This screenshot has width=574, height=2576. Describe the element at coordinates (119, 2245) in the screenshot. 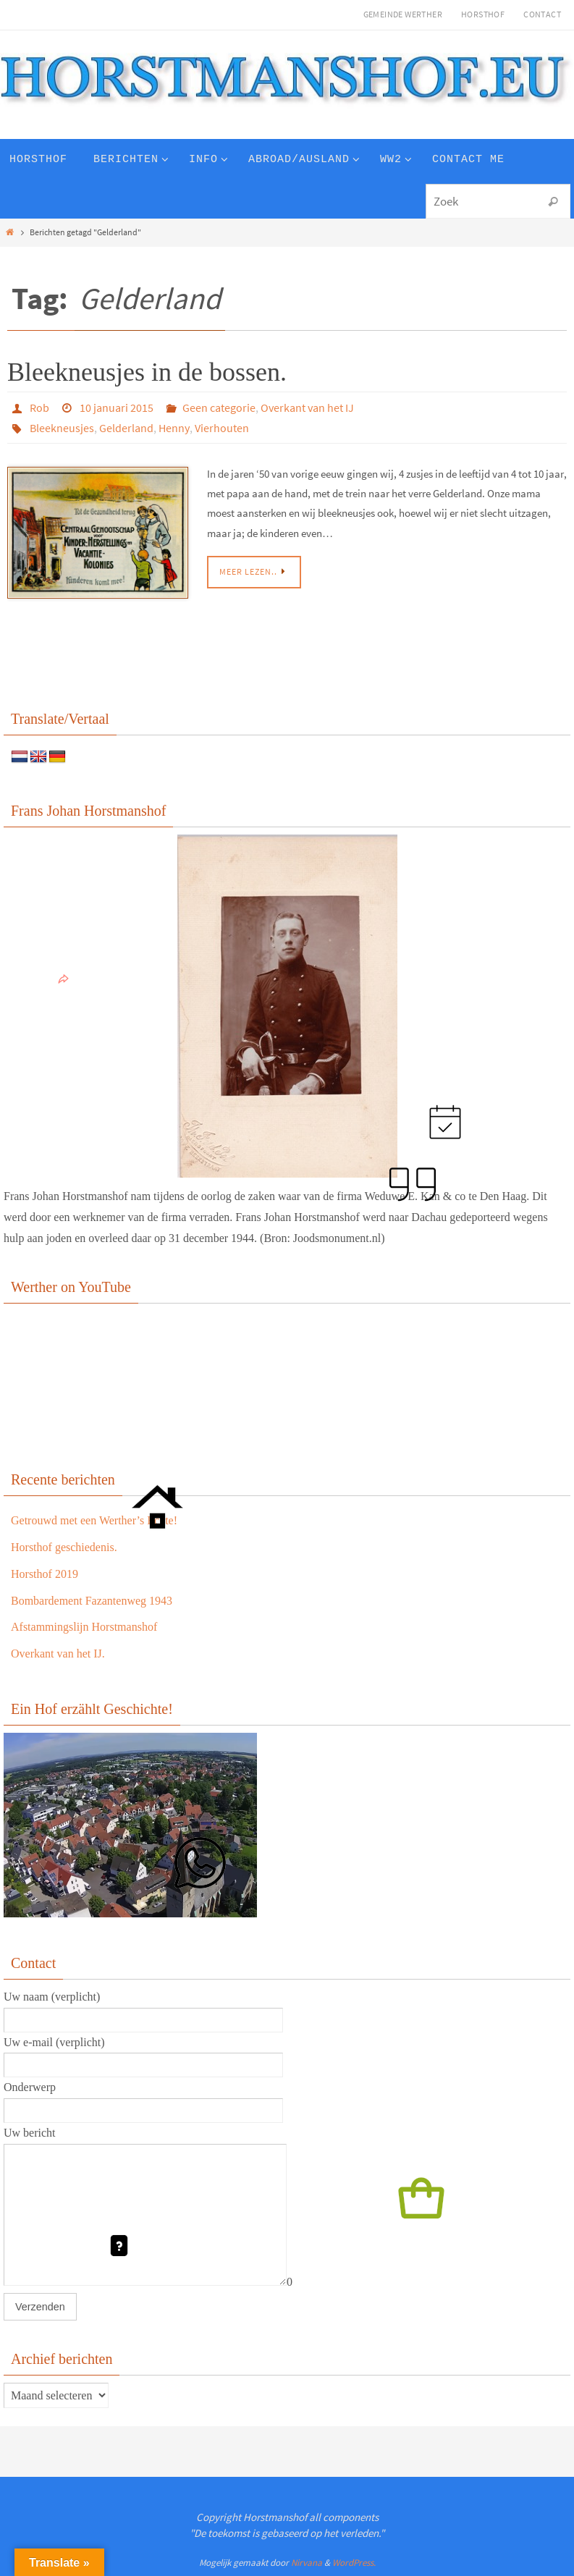

I see `unknown or unrecognized device detected` at that location.